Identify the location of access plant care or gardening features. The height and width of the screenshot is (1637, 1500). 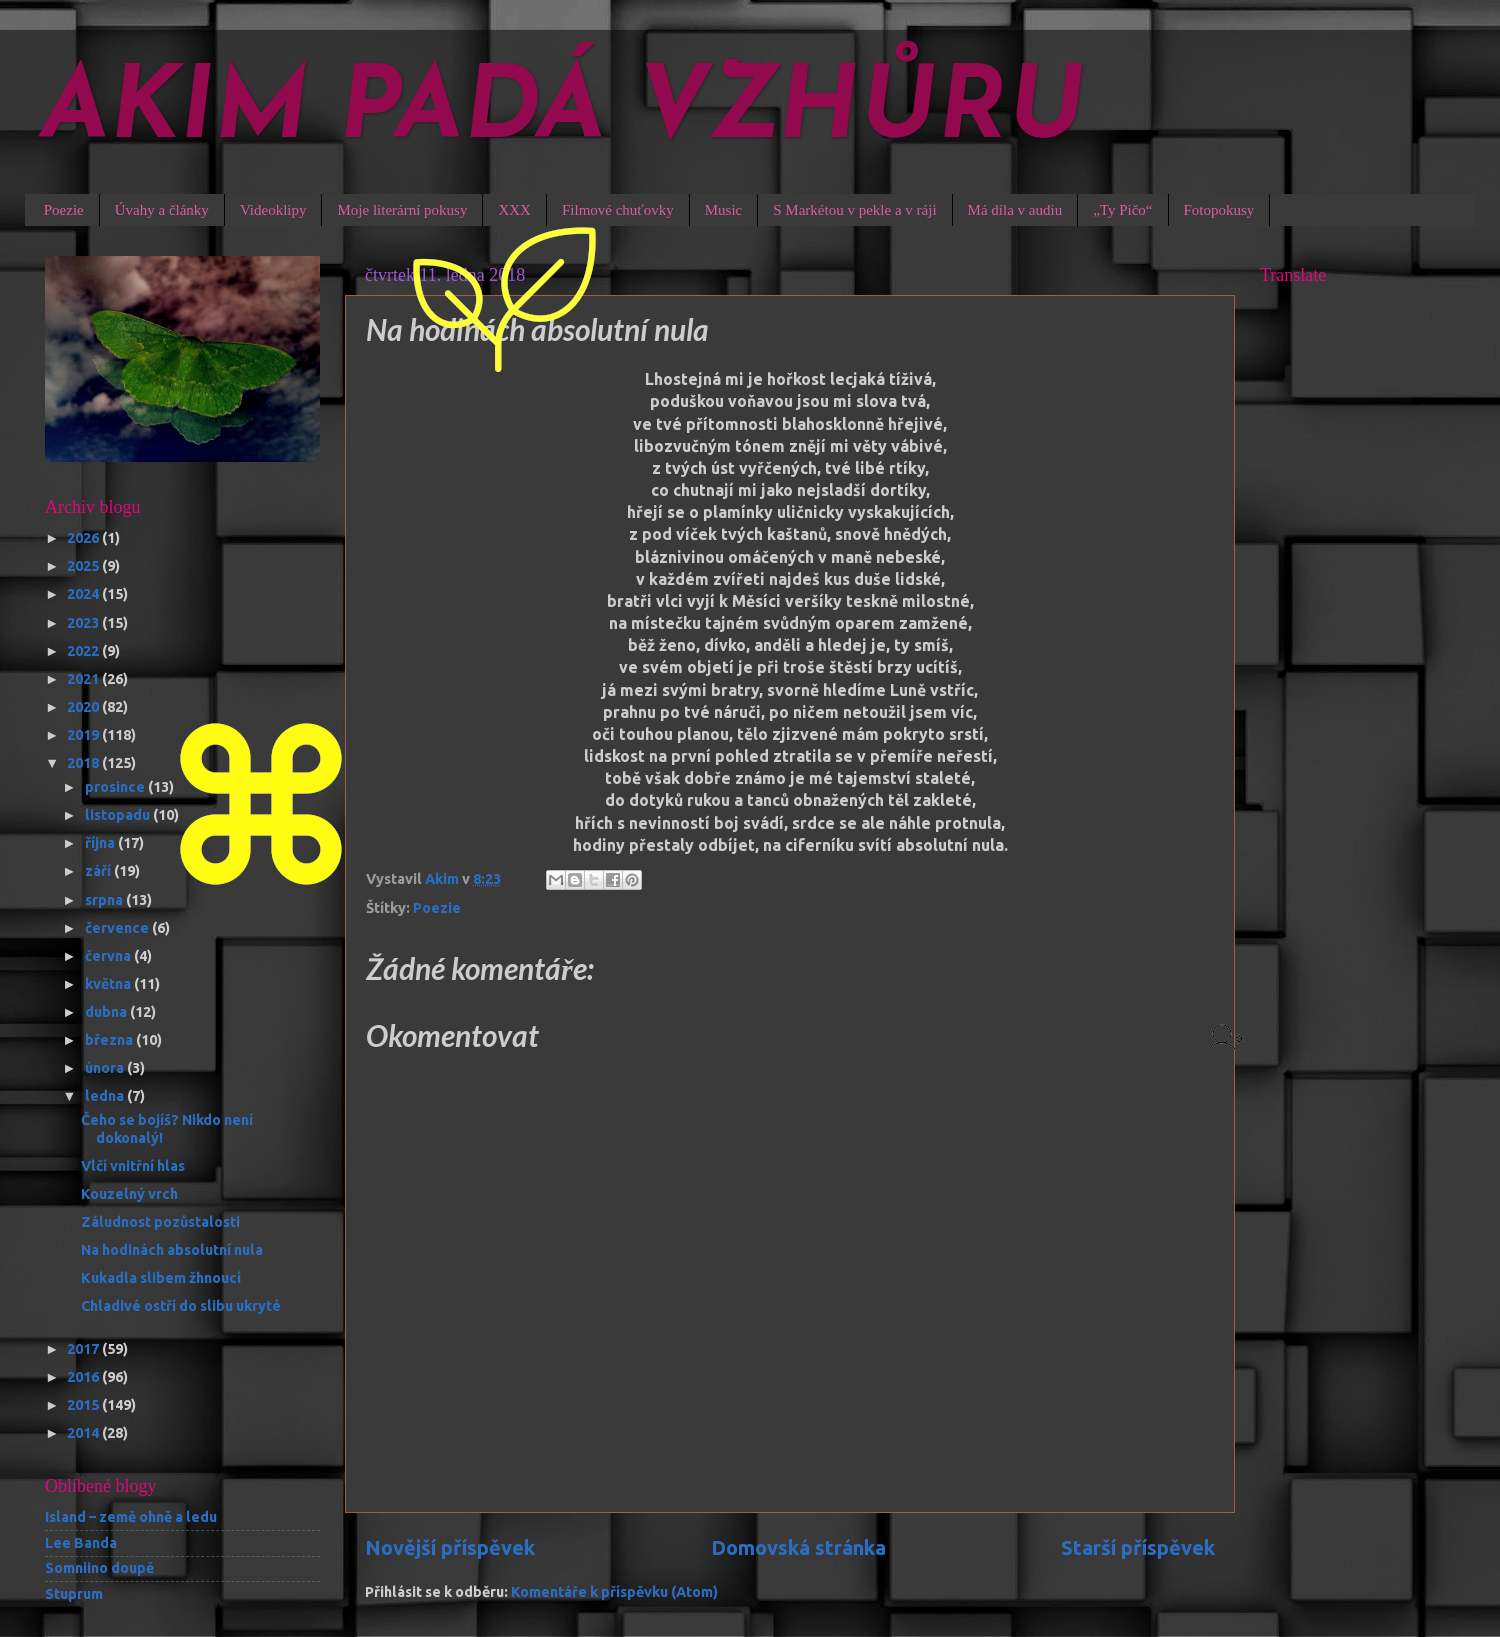
(504, 293).